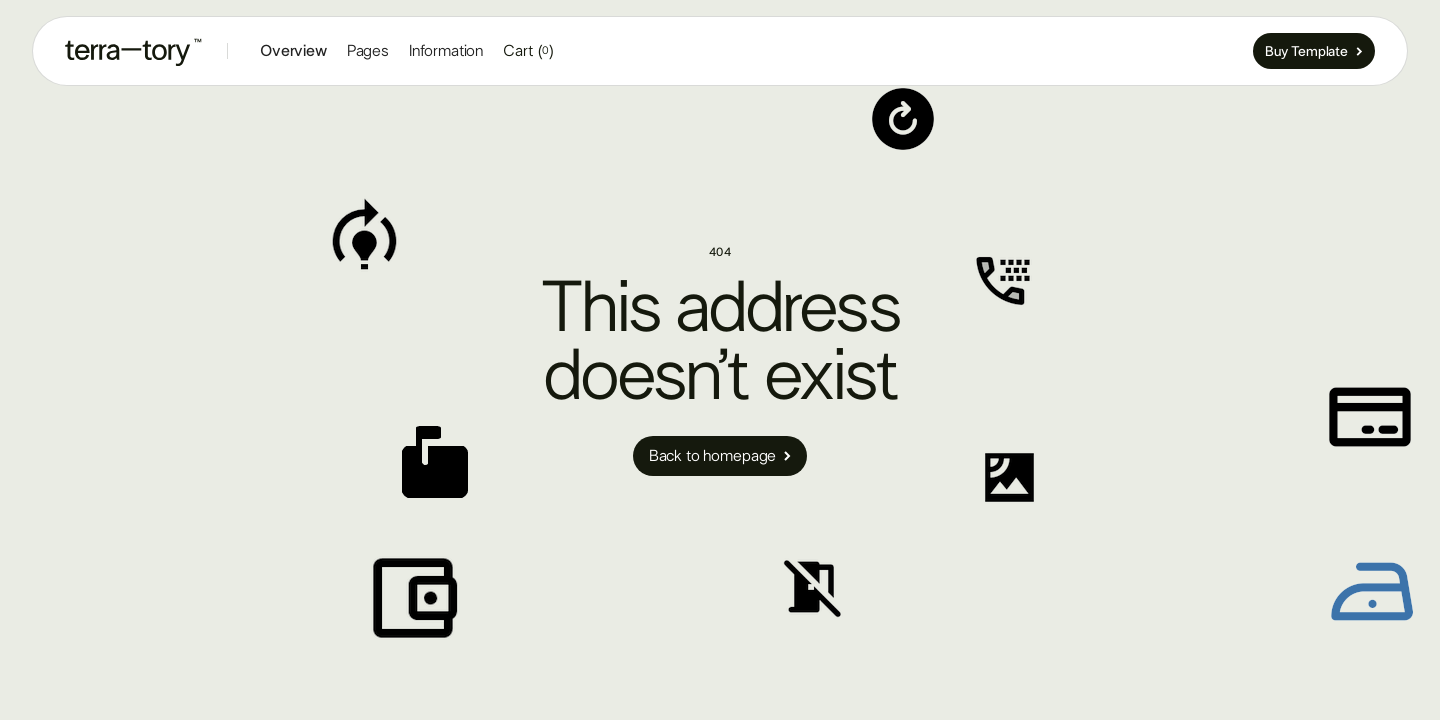 The image size is (1440, 720). I want to click on access your wallet or payment methods, so click(413, 598).